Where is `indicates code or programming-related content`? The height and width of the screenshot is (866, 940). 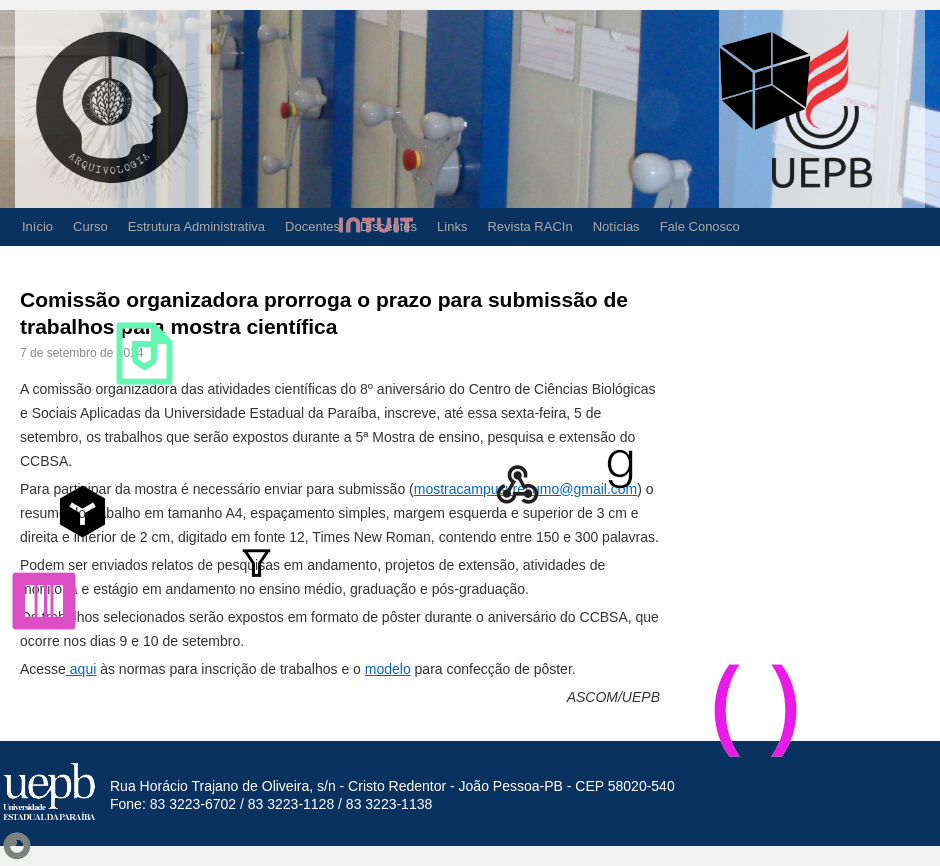 indicates code or programming-related content is located at coordinates (755, 710).